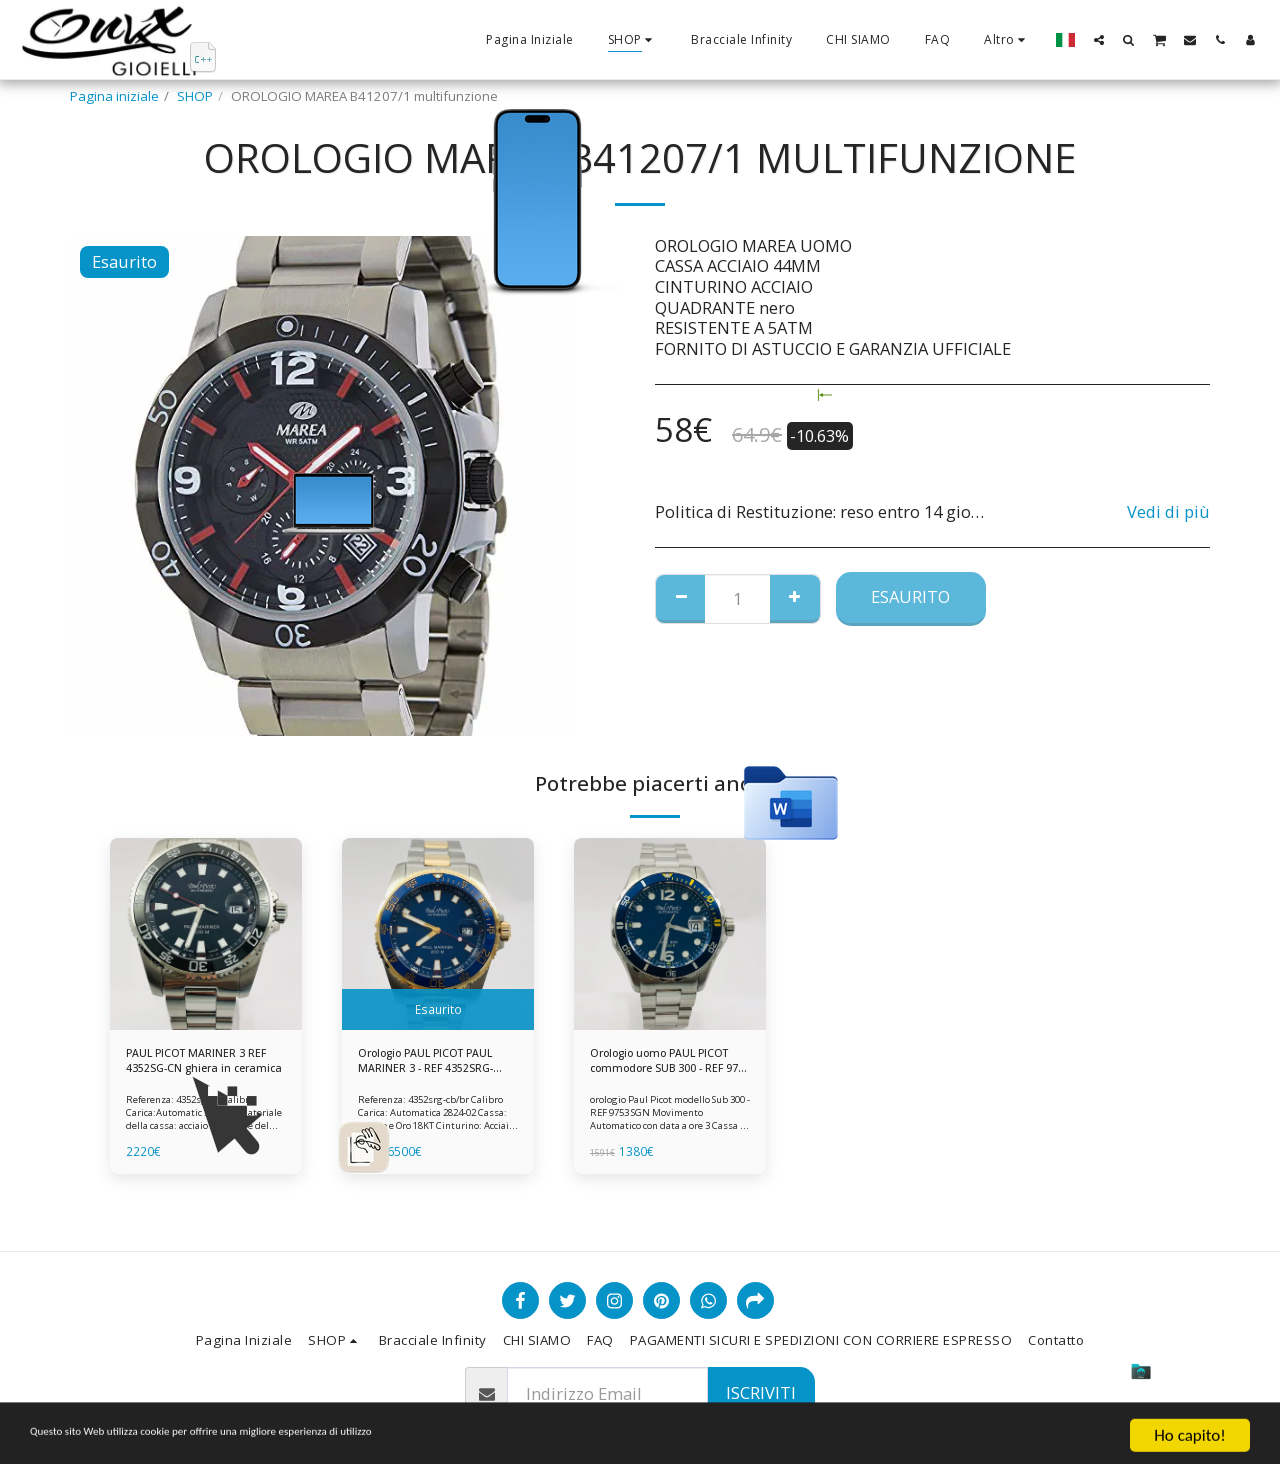 The height and width of the screenshot is (1464, 1280). I want to click on open Claude Notes app, so click(364, 1147).